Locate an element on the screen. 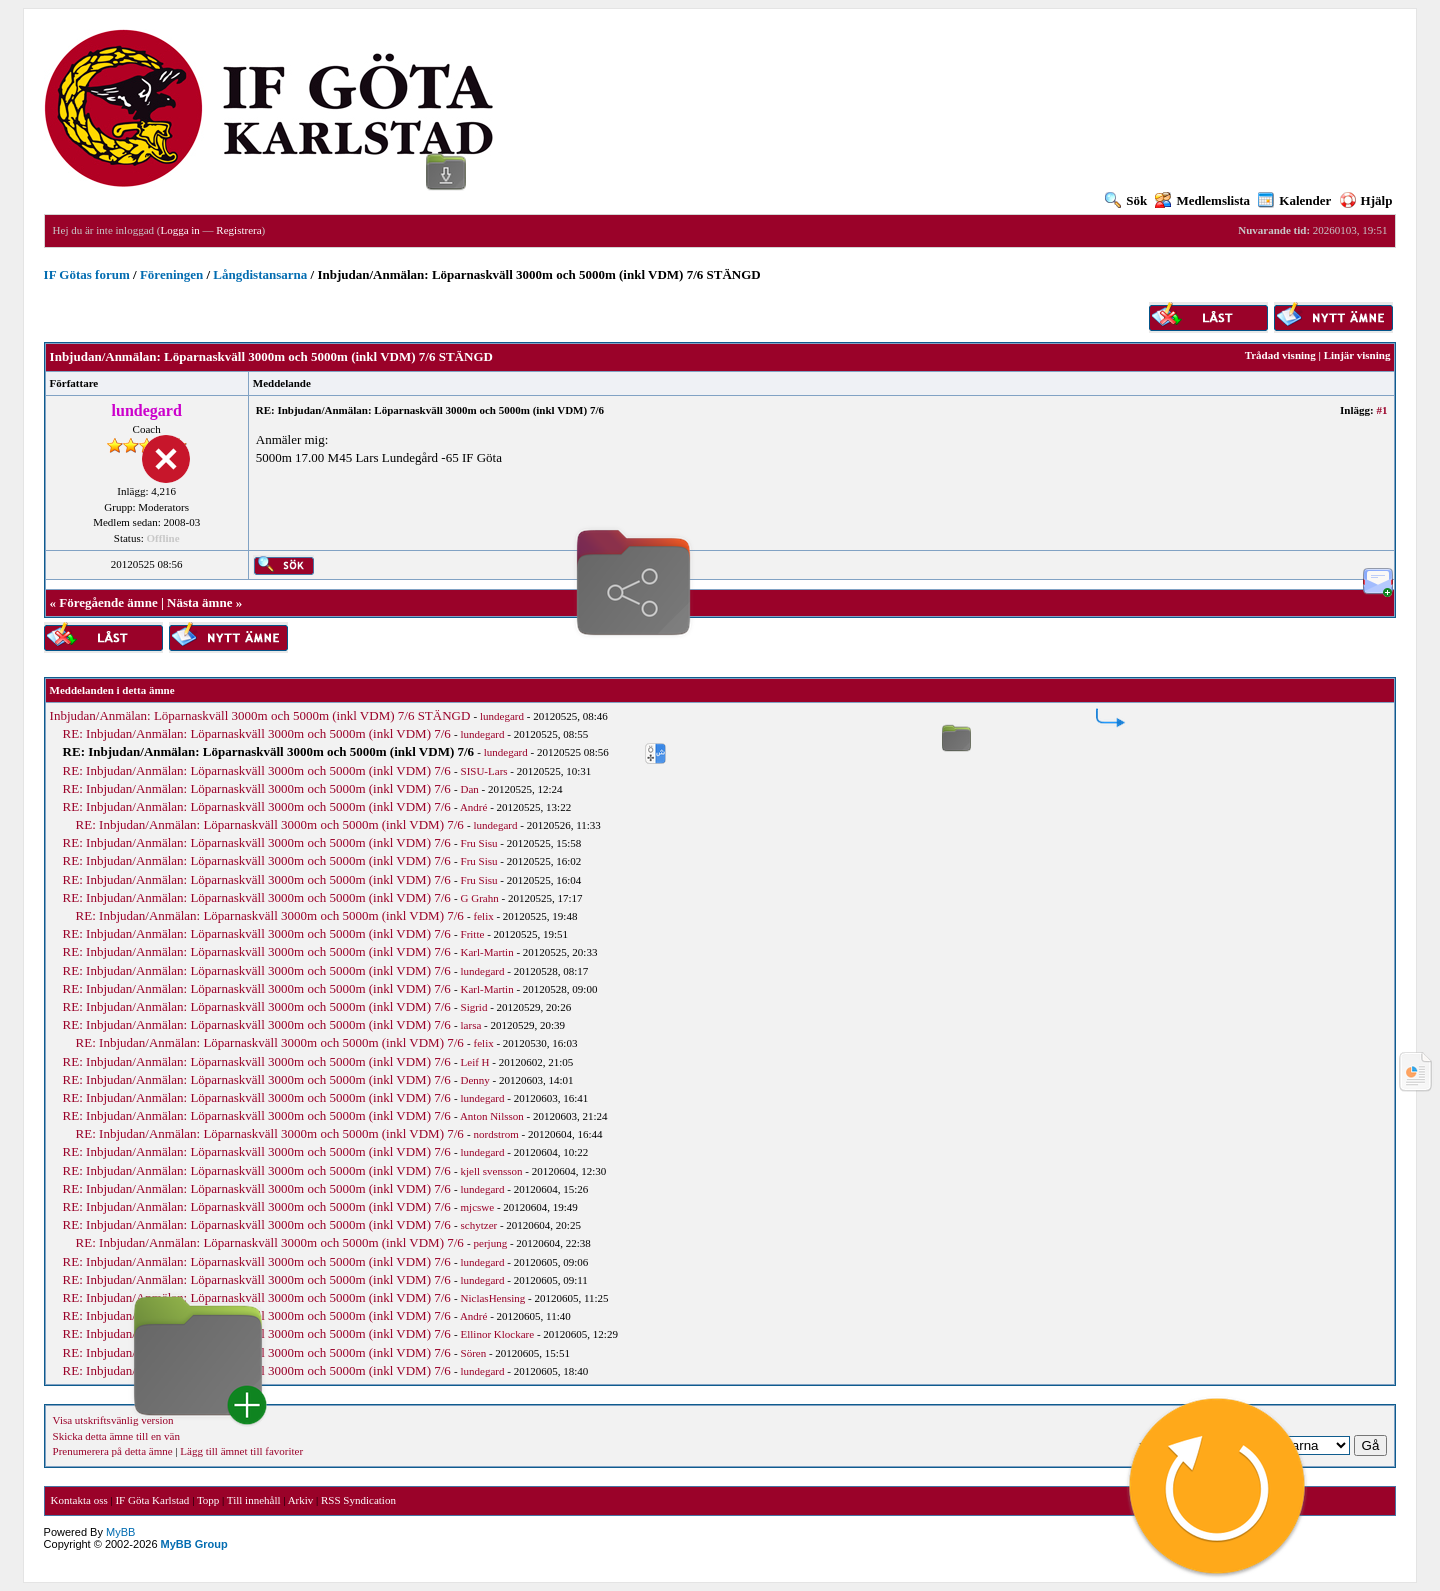 The width and height of the screenshot is (1440, 1591). reboot or restart the system is located at coordinates (1217, 1486).